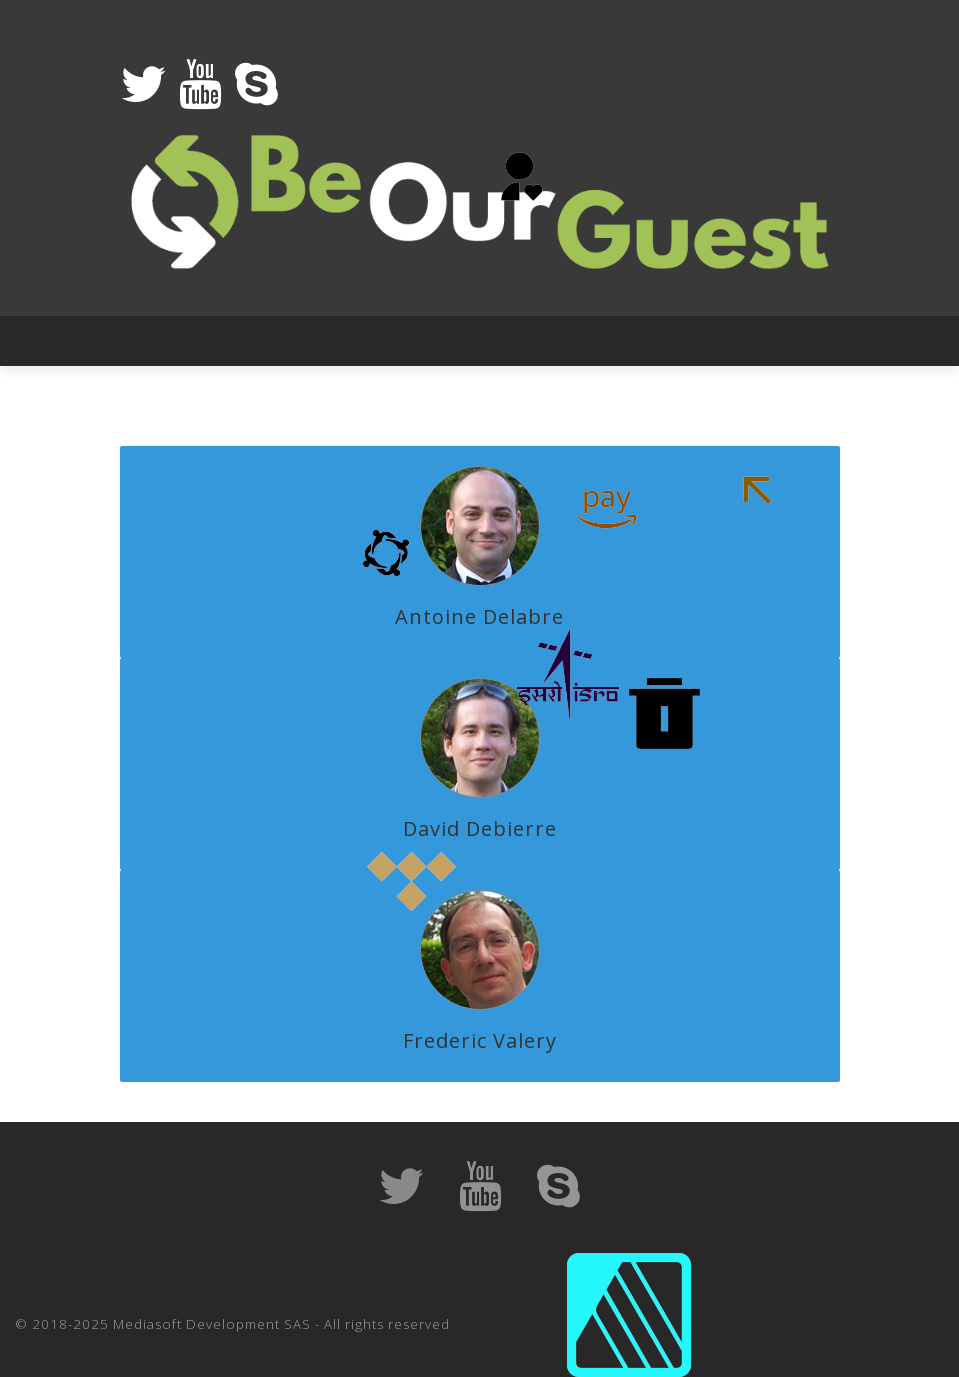 The width and height of the screenshot is (959, 1377). Describe the element at coordinates (757, 490) in the screenshot. I see `navigate back and up in the interface` at that location.